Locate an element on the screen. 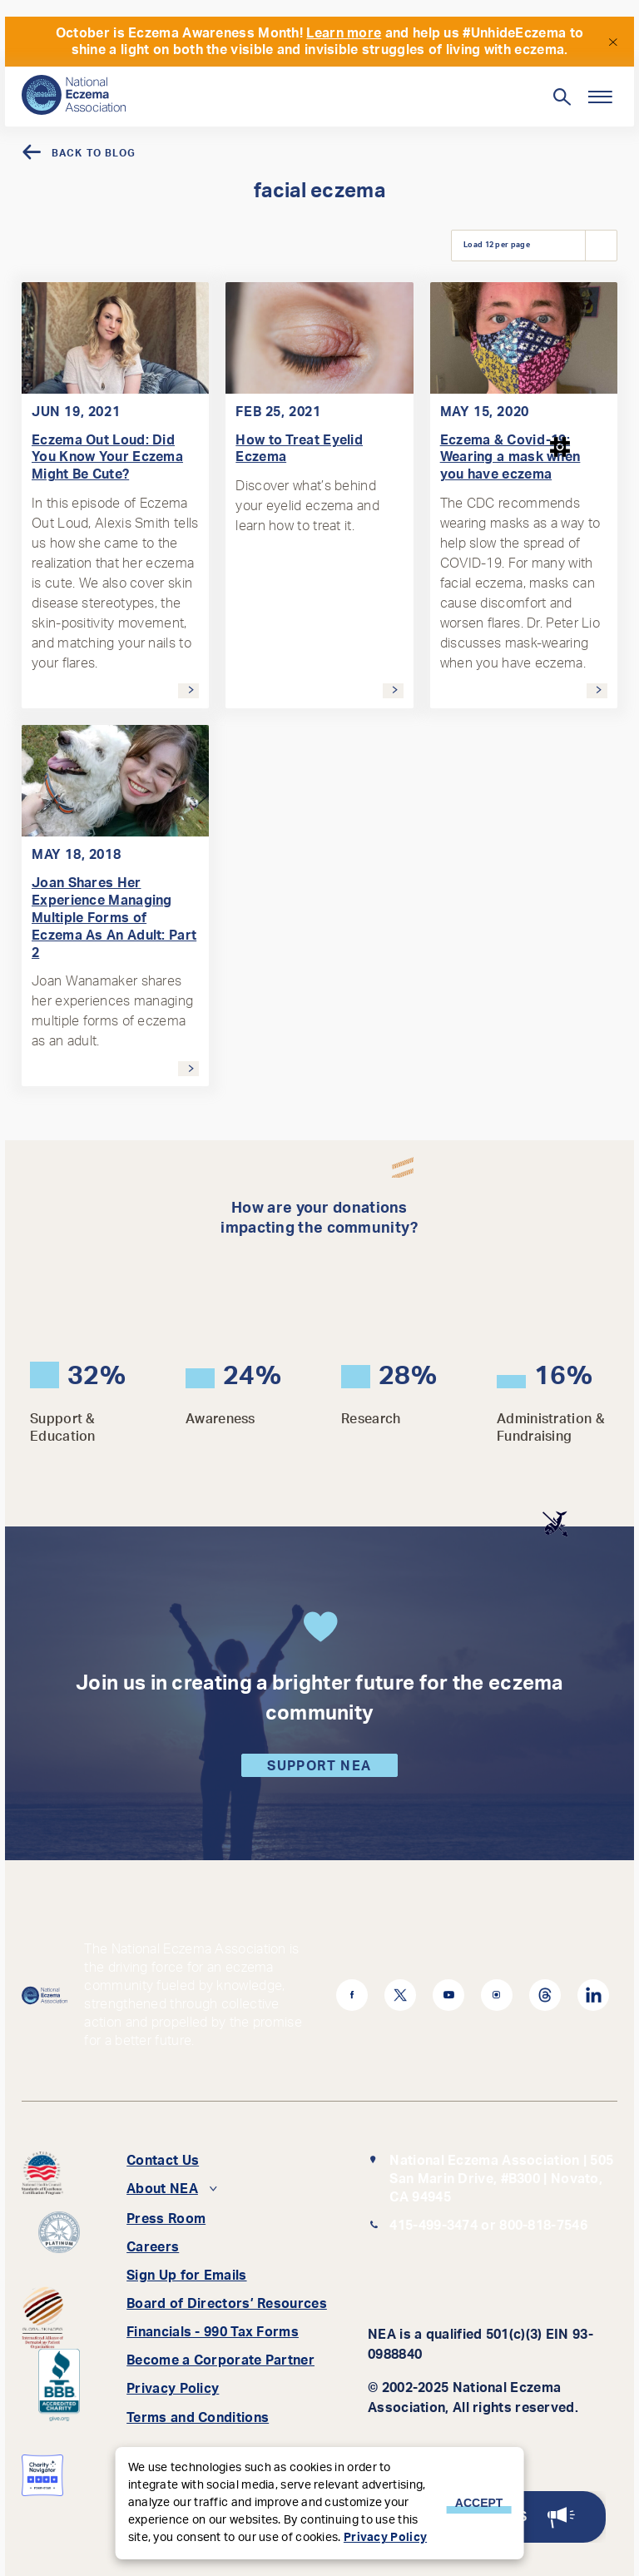 Image resolution: width=639 pixels, height=2576 pixels. settings or configuration menu is located at coordinates (560, 447).